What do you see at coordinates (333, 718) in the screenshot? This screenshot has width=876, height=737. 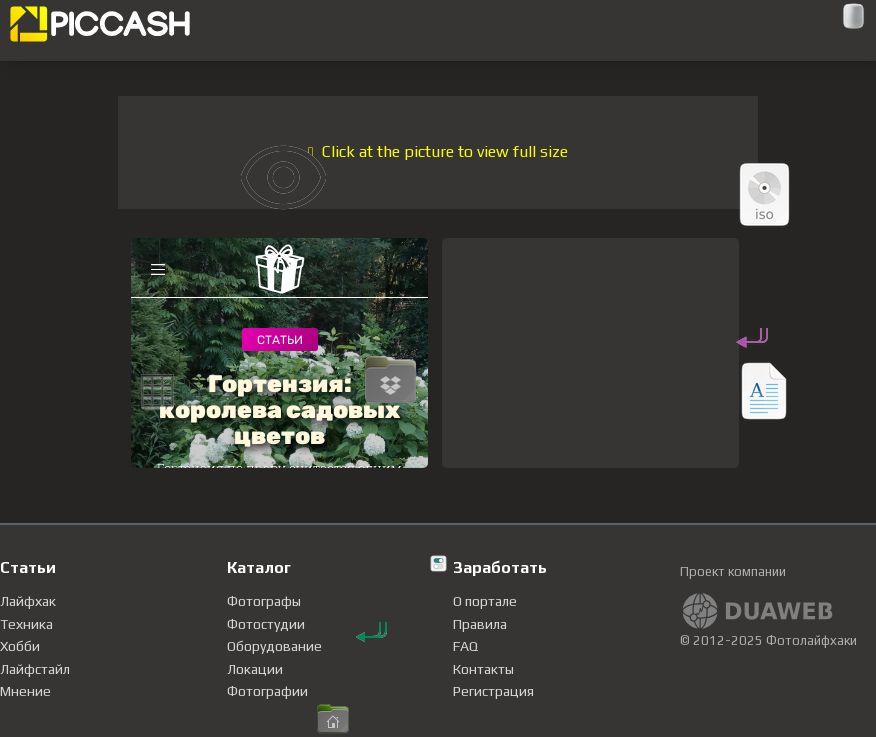 I see `access your home folder` at bounding box center [333, 718].